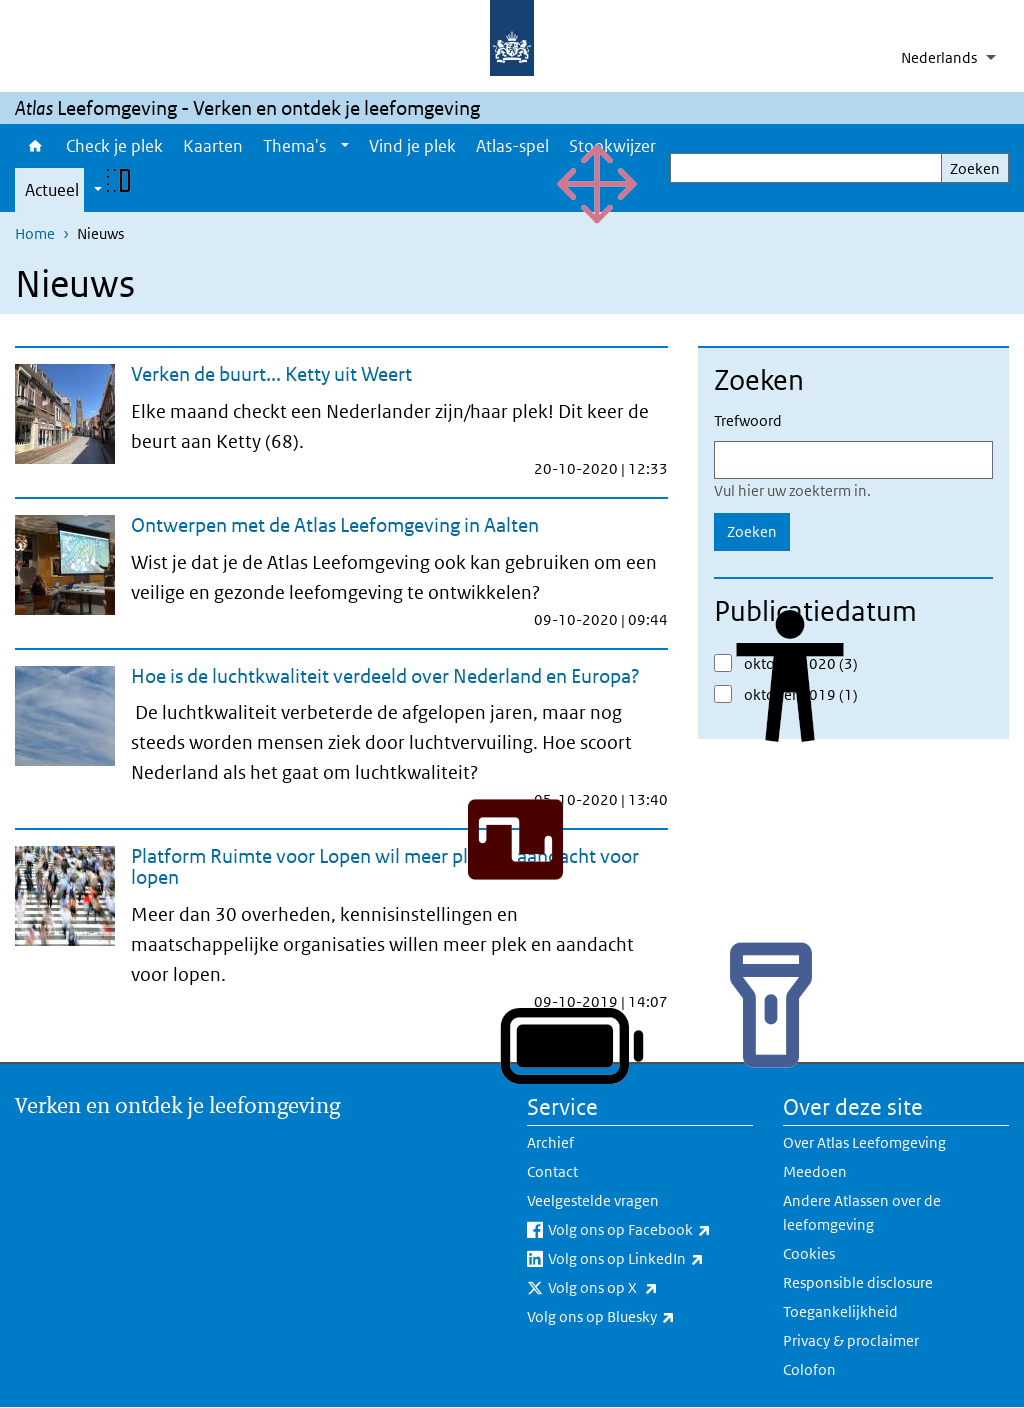 The height and width of the screenshot is (1408, 1024). I want to click on toggle flashlight on or off, so click(771, 1005).